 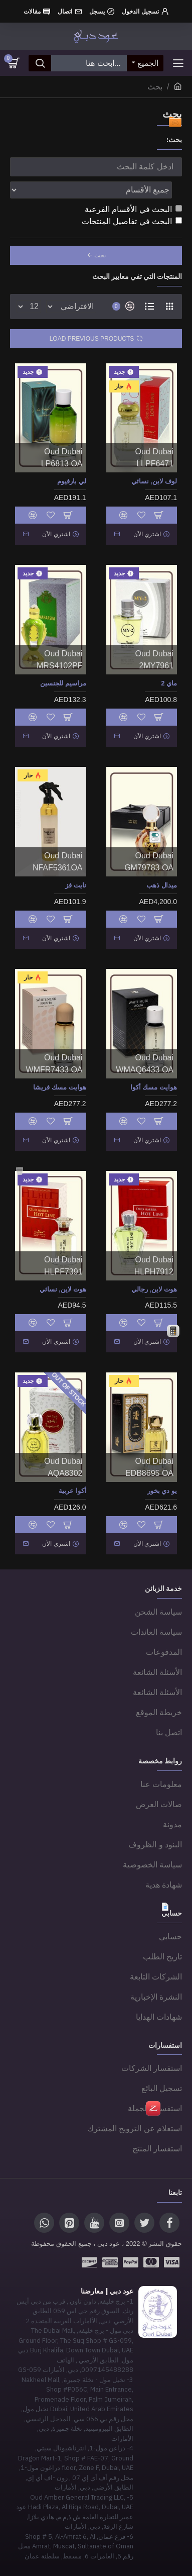 What do you see at coordinates (153, 2108) in the screenshot?
I see `open zeal offline documentation browser` at bounding box center [153, 2108].